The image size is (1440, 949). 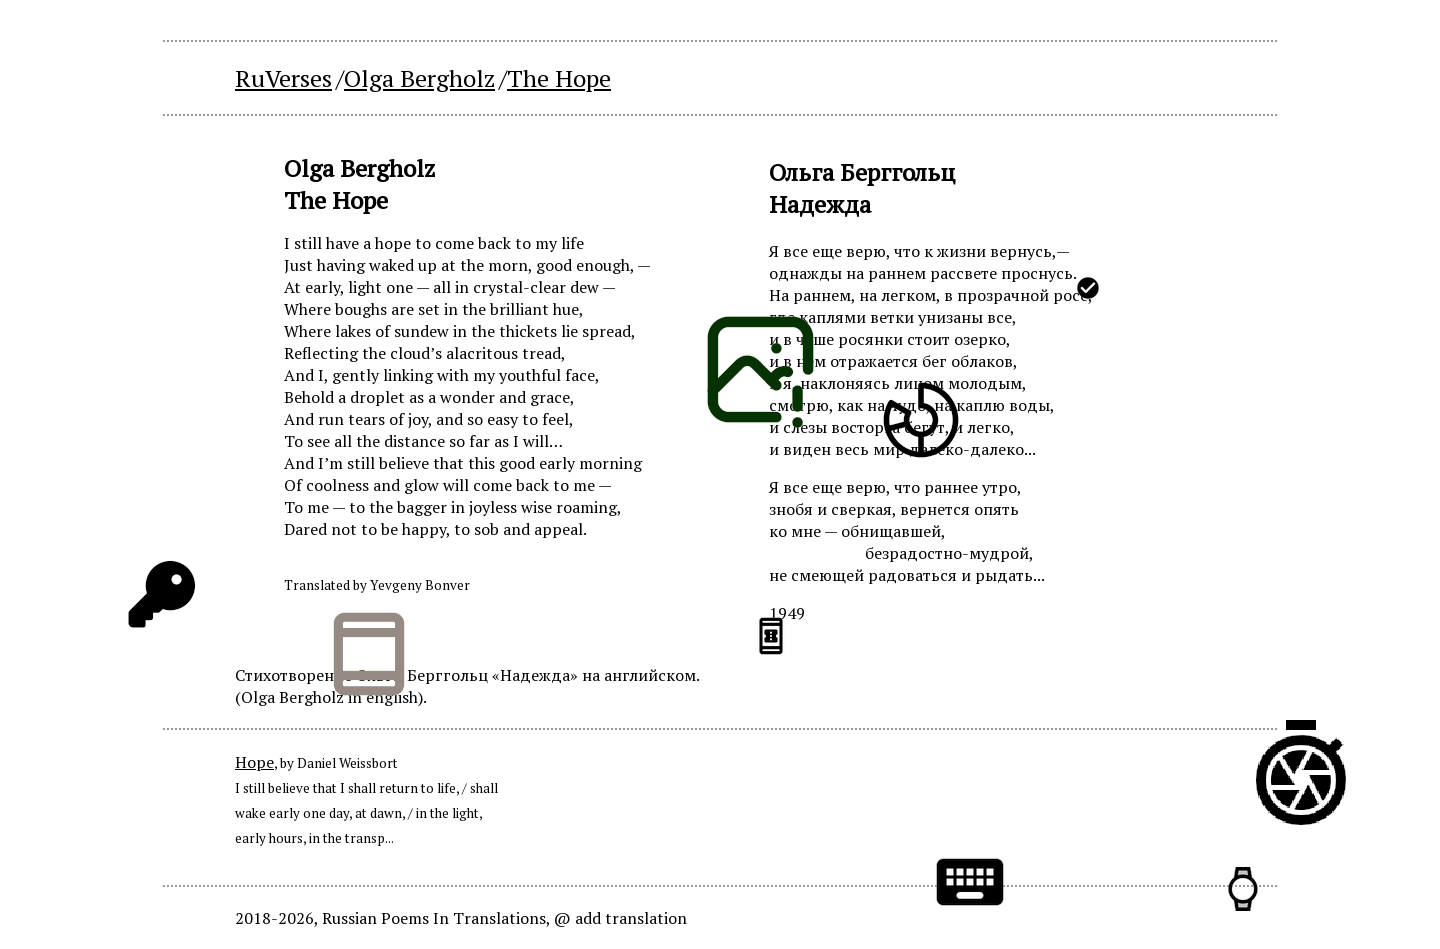 What do you see at coordinates (160, 595) in the screenshot?
I see `access security or login settings` at bounding box center [160, 595].